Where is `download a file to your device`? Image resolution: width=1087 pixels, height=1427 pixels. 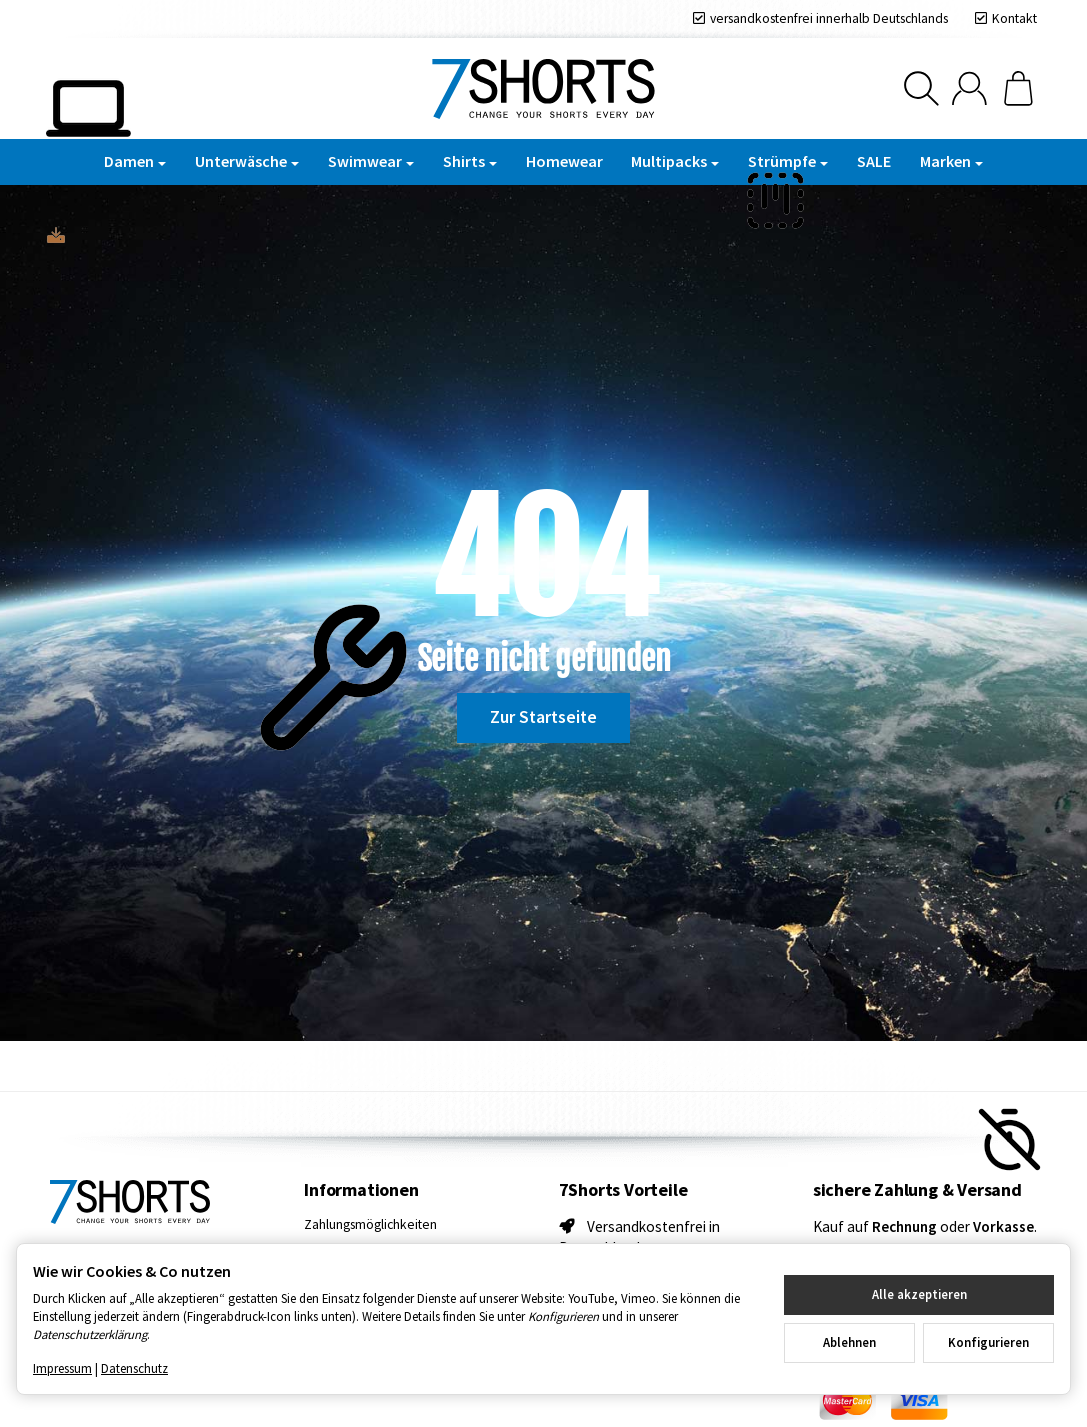
download a file to your device is located at coordinates (56, 236).